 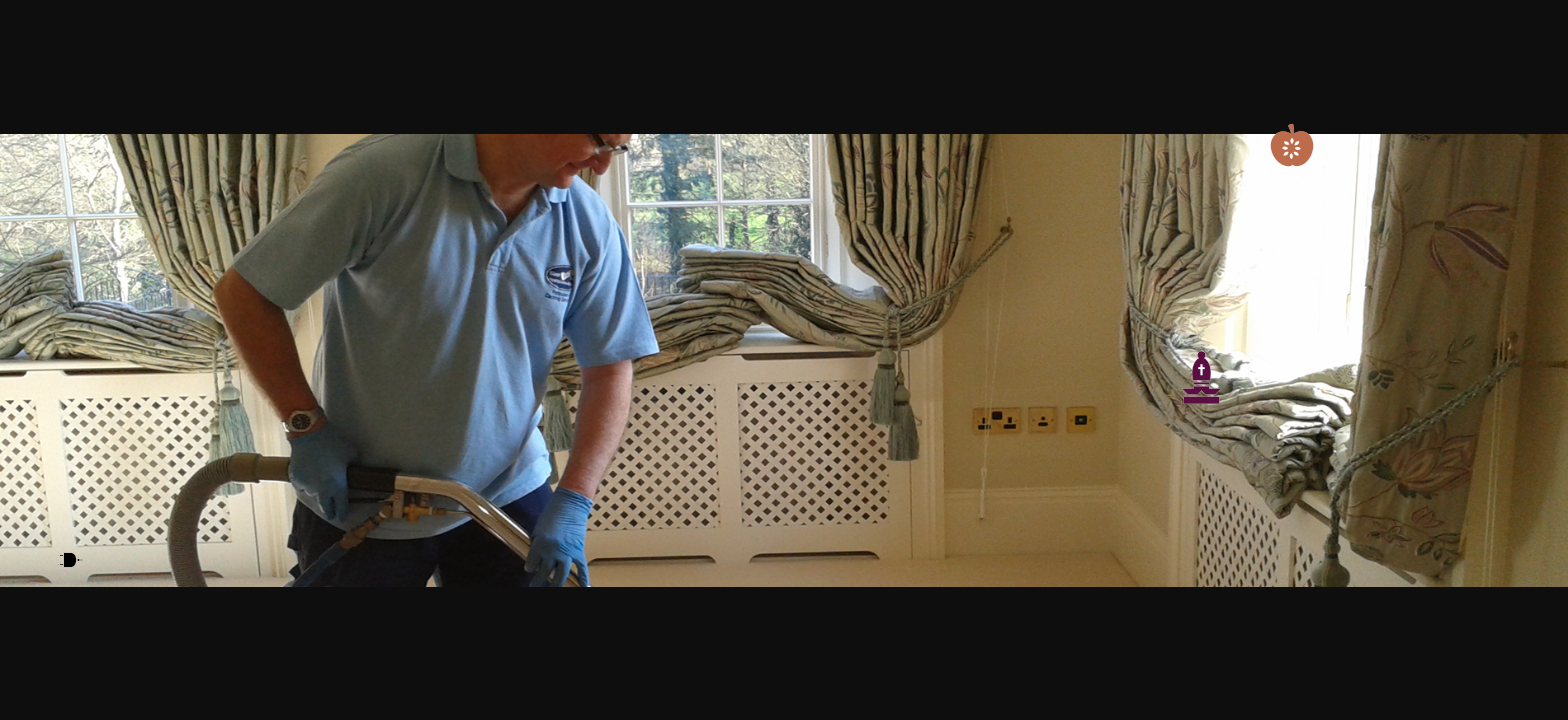 What do you see at coordinates (71, 560) in the screenshot?
I see `represents a NAND logic gate in a circuit diagram` at bounding box center [71, 560].